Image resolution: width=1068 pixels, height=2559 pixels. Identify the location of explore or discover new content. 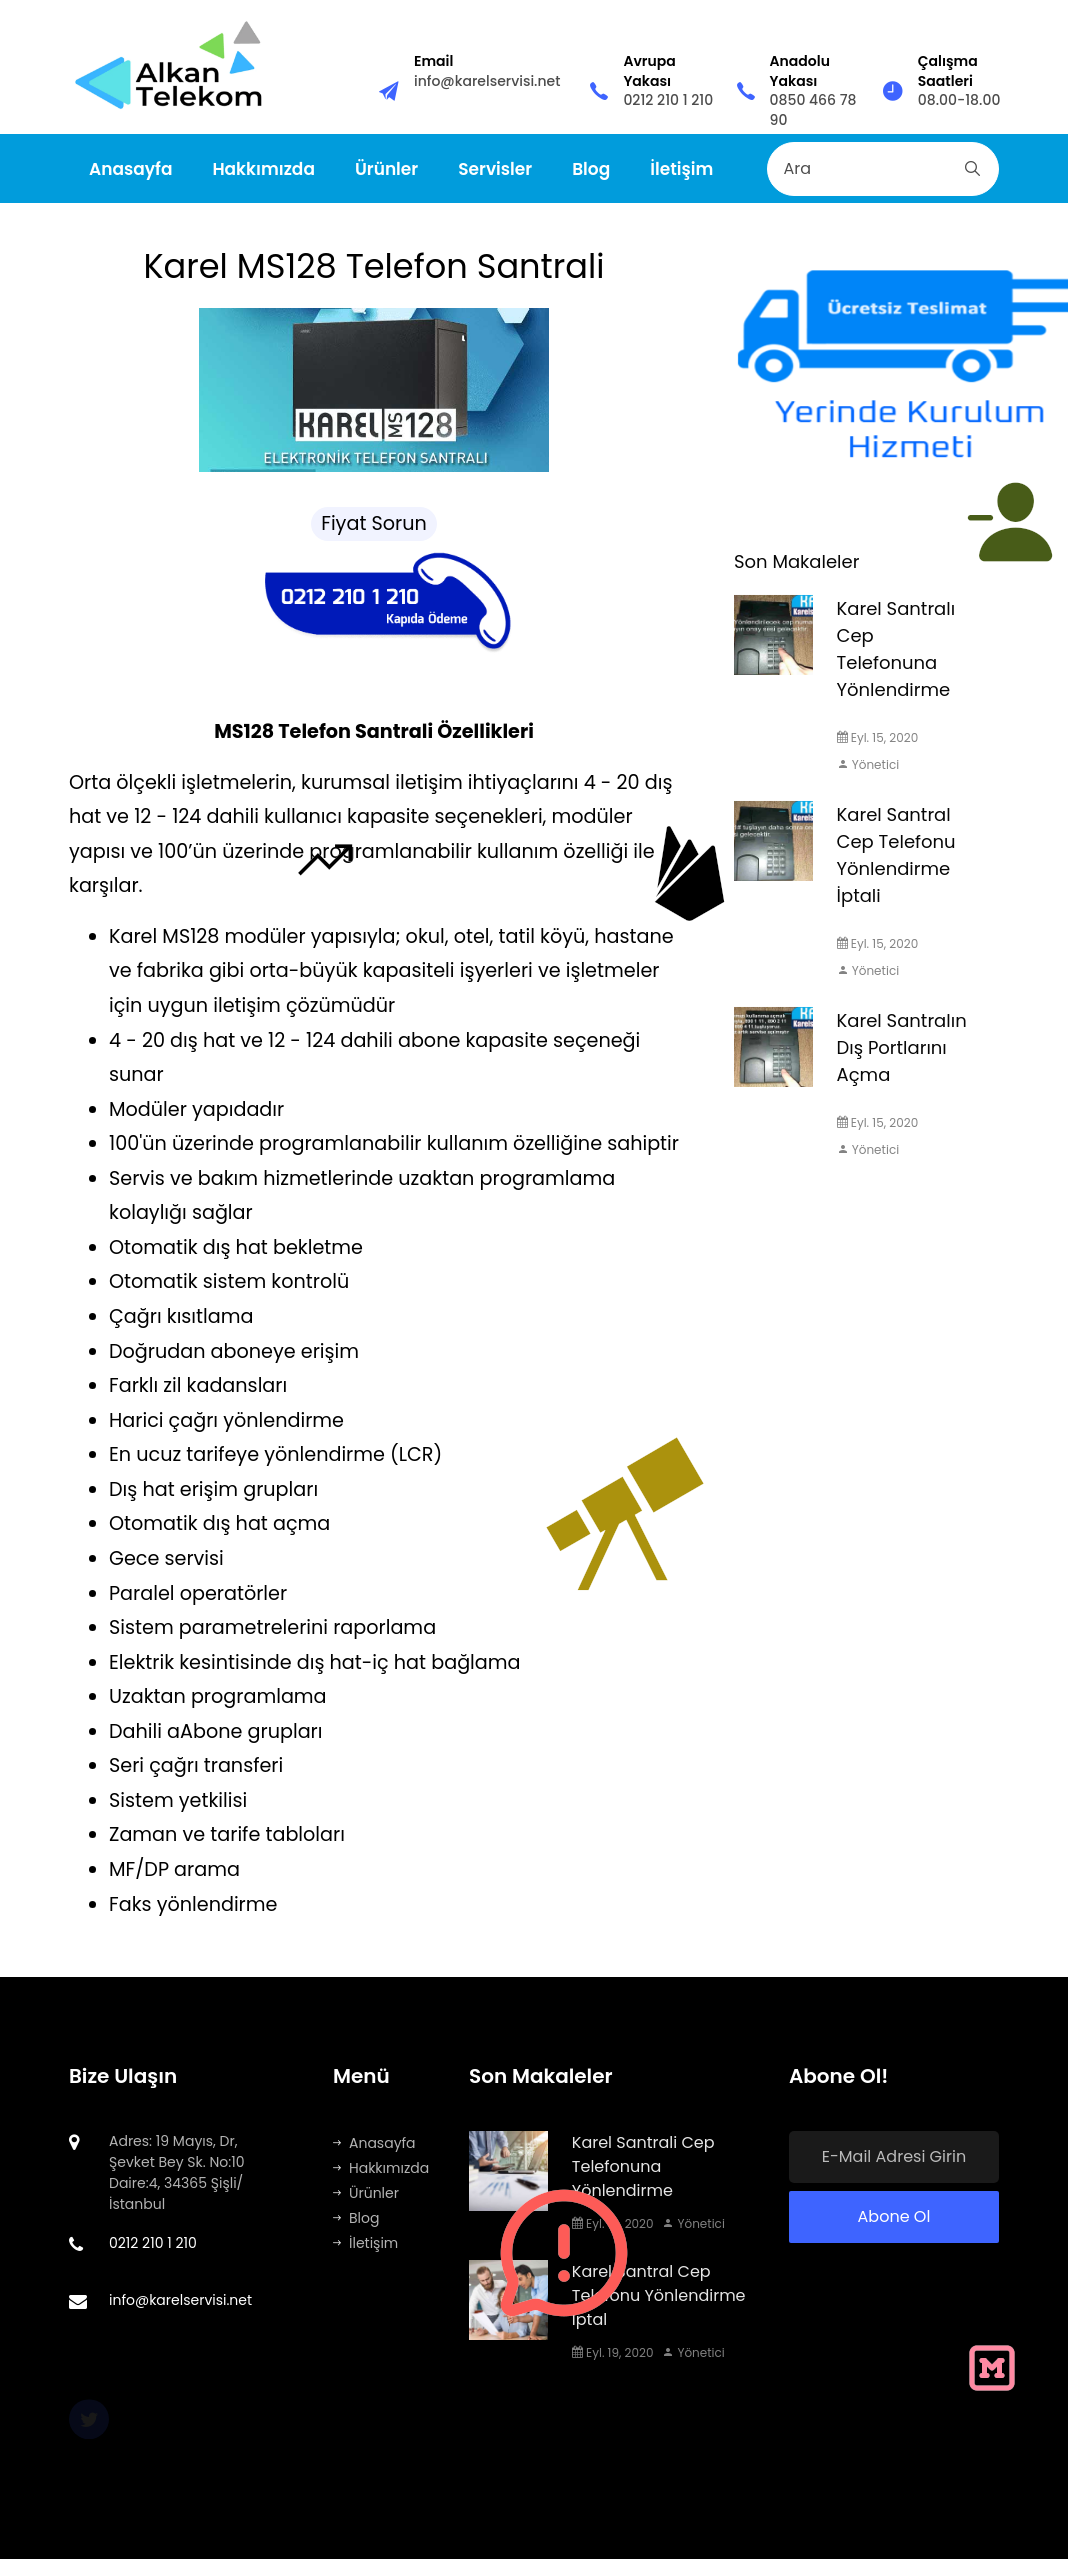
(625, 1516).